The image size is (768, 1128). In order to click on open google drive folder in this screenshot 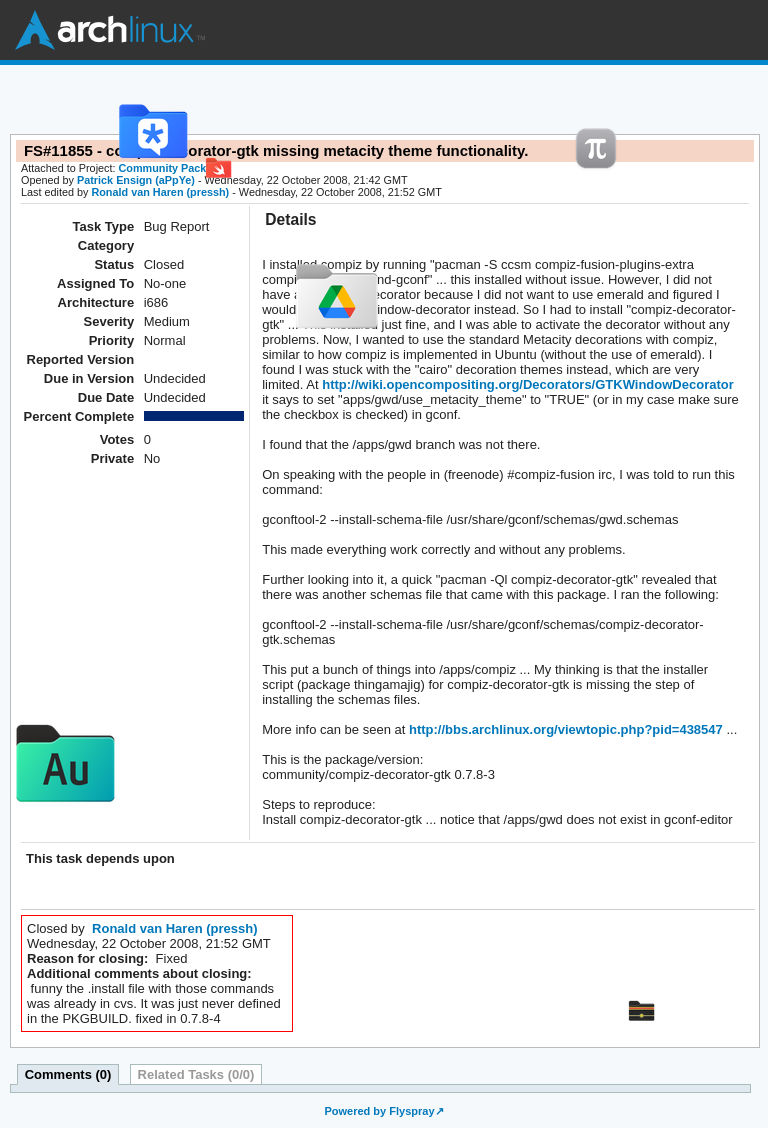, I will do `click(336, 298)`.